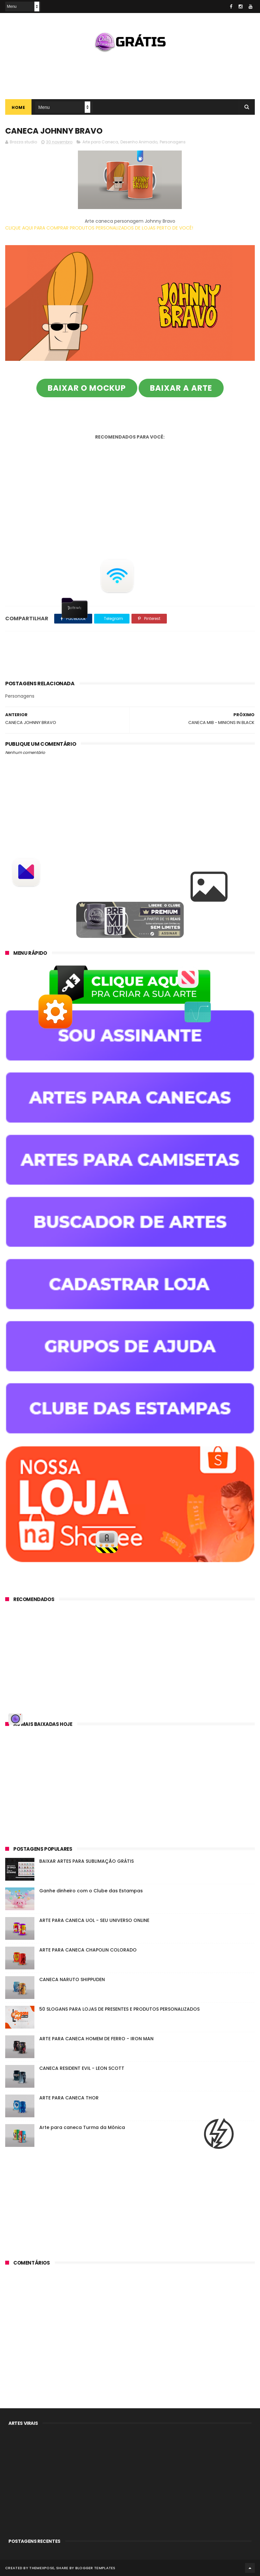 The width and height of the screenshot is (260, 2576). Describe the element at coordinates (117, 576) in the screenshot. I see `access wireless network settings` at that location.